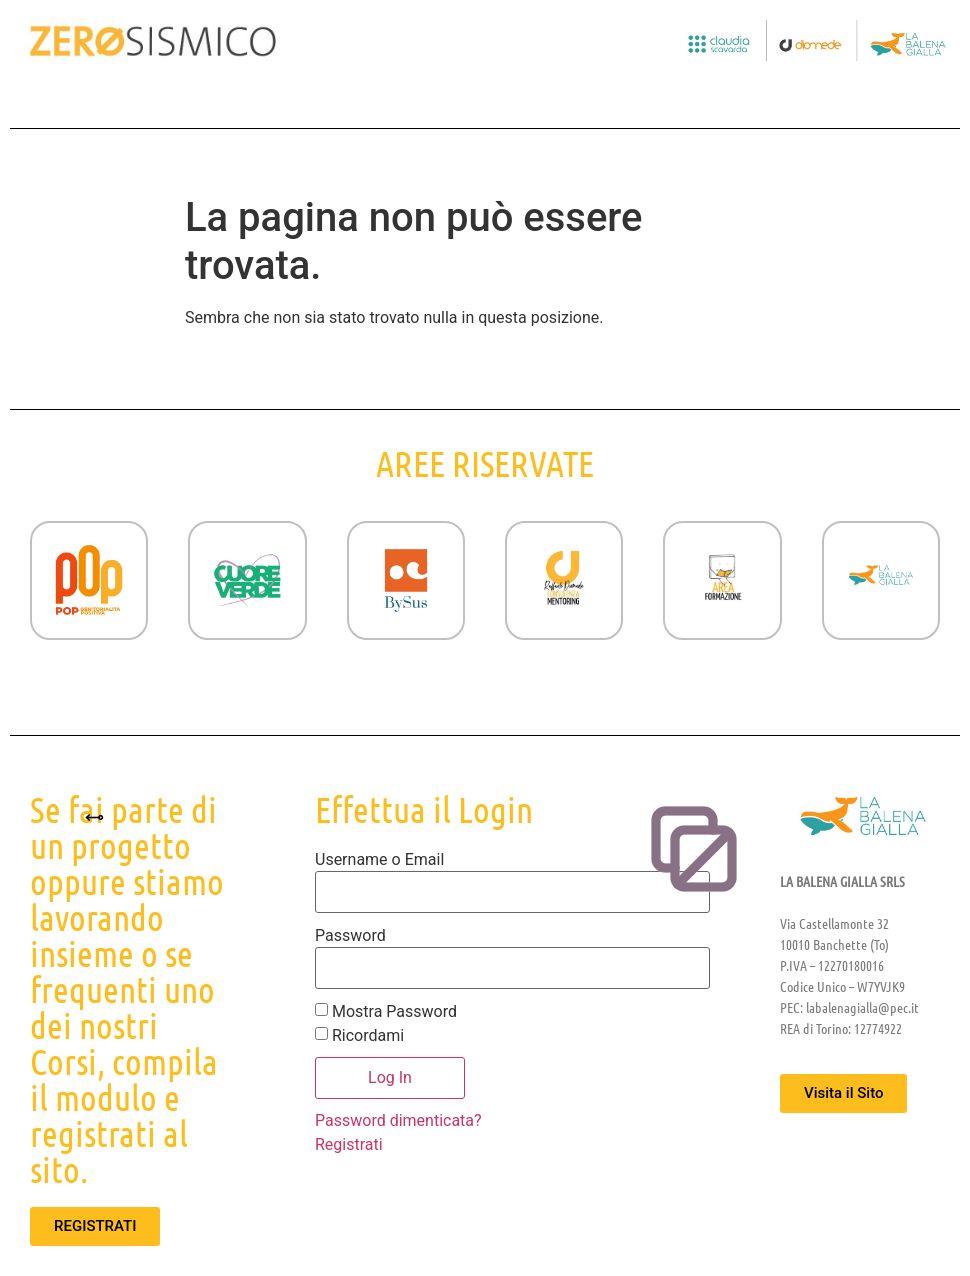 This screenshot has height=1276, width=970. What do you see at coordinates (94, 817) in the screenshot?
I see `go back to the previous screen` at bounding box center [94, 817].